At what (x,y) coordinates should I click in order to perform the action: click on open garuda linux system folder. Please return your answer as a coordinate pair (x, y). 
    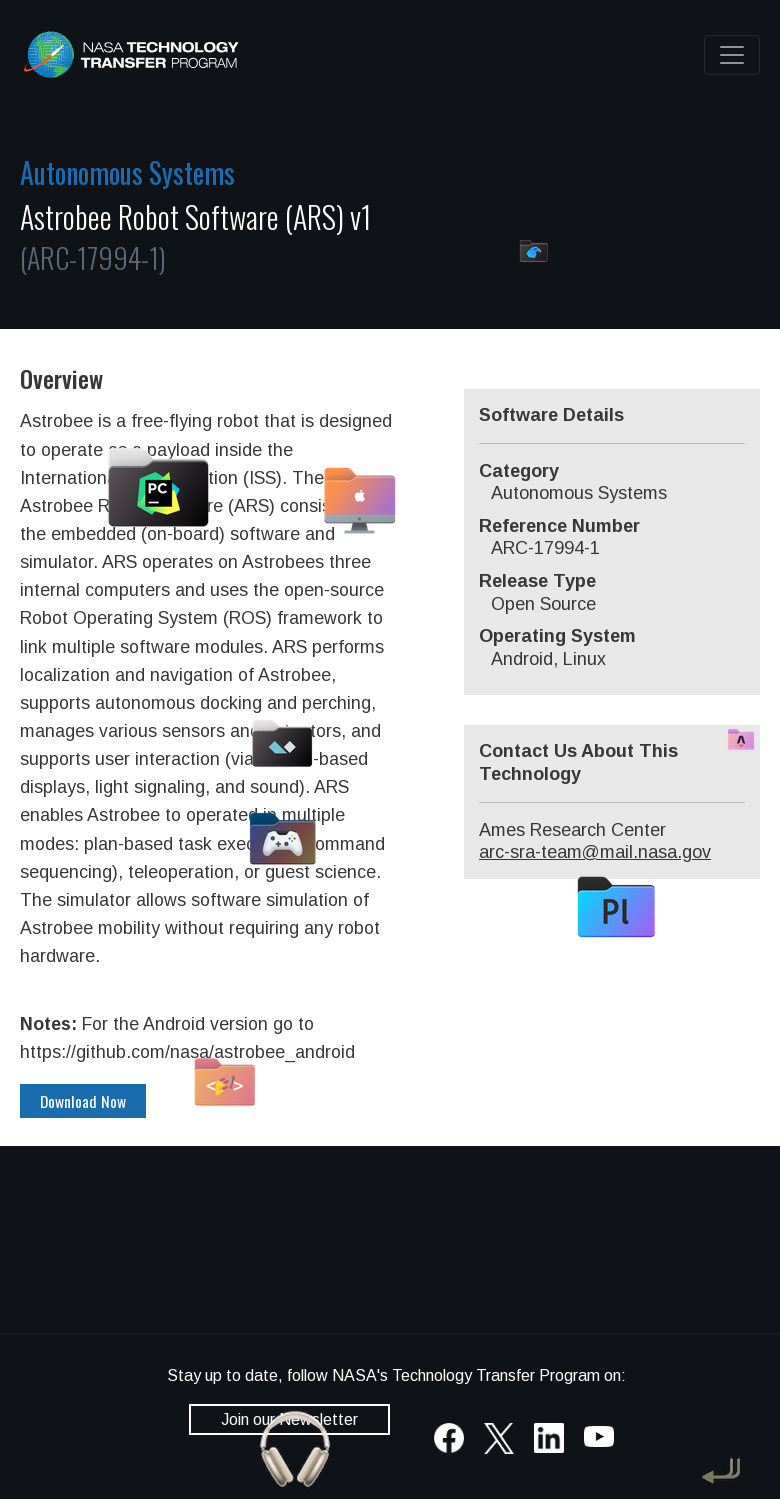
    Looking at the image, I should click on (533, 251).